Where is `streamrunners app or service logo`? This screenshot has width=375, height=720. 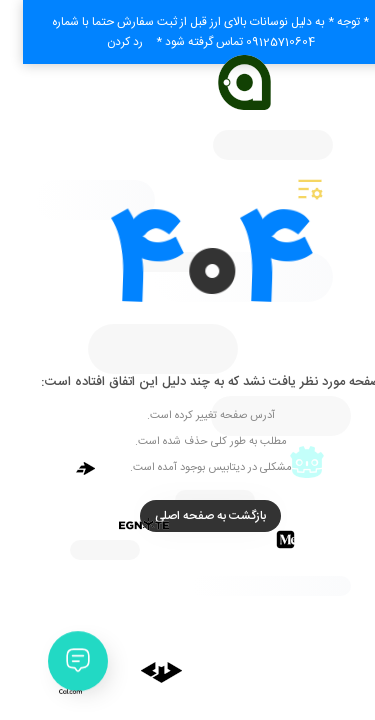 streamrunners app or service logo is located at coordinates (85, 468).